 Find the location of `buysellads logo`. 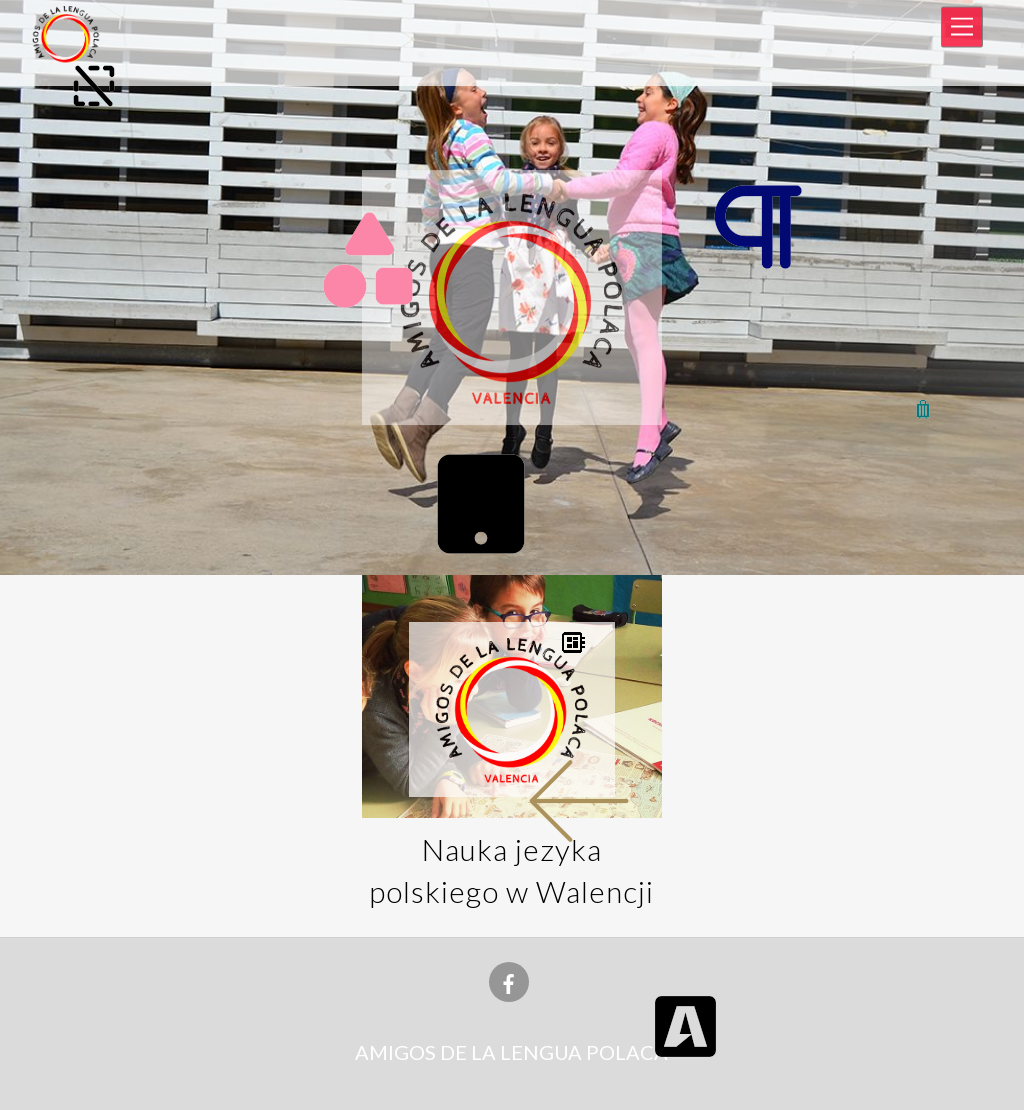

buysellads logo is located at coordinates (685, 1026).